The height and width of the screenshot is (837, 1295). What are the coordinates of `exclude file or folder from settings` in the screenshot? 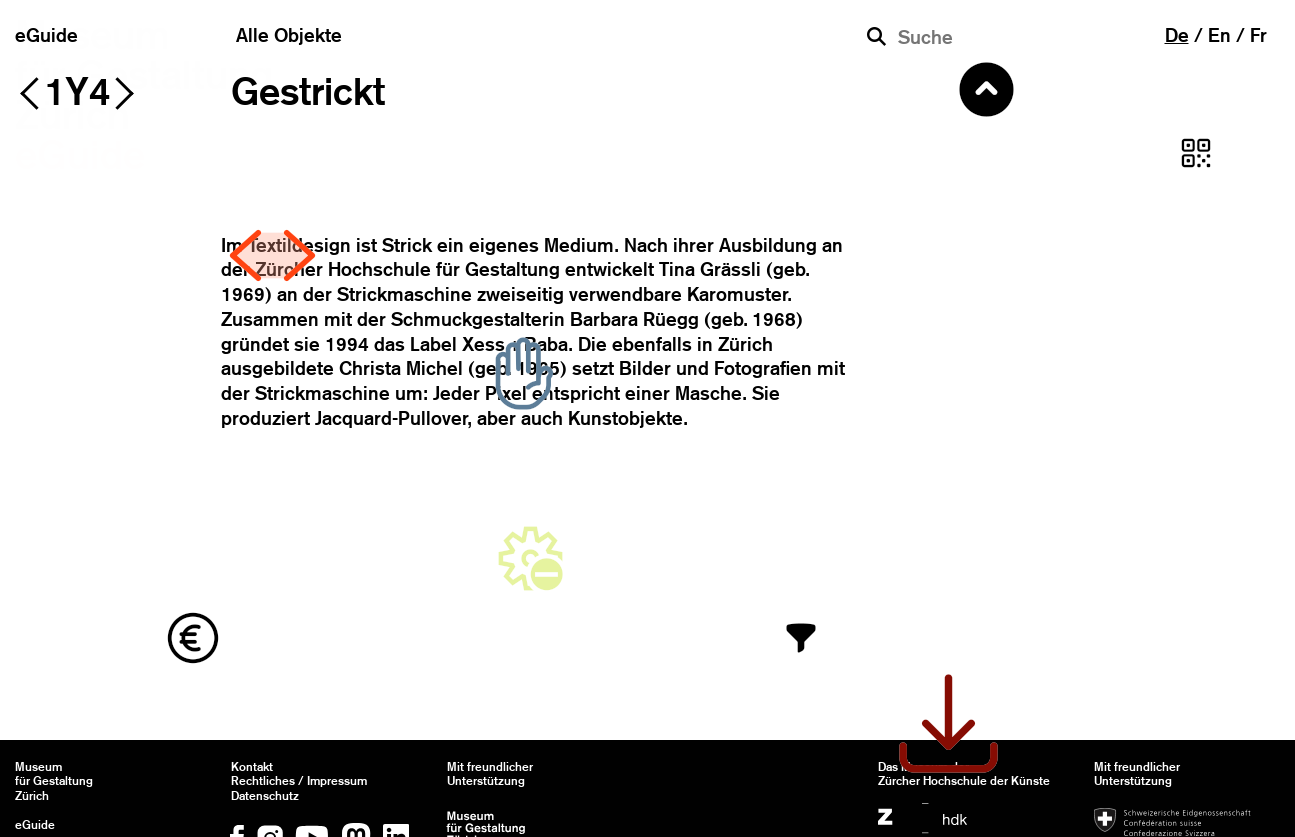 It's located at (530, 558).